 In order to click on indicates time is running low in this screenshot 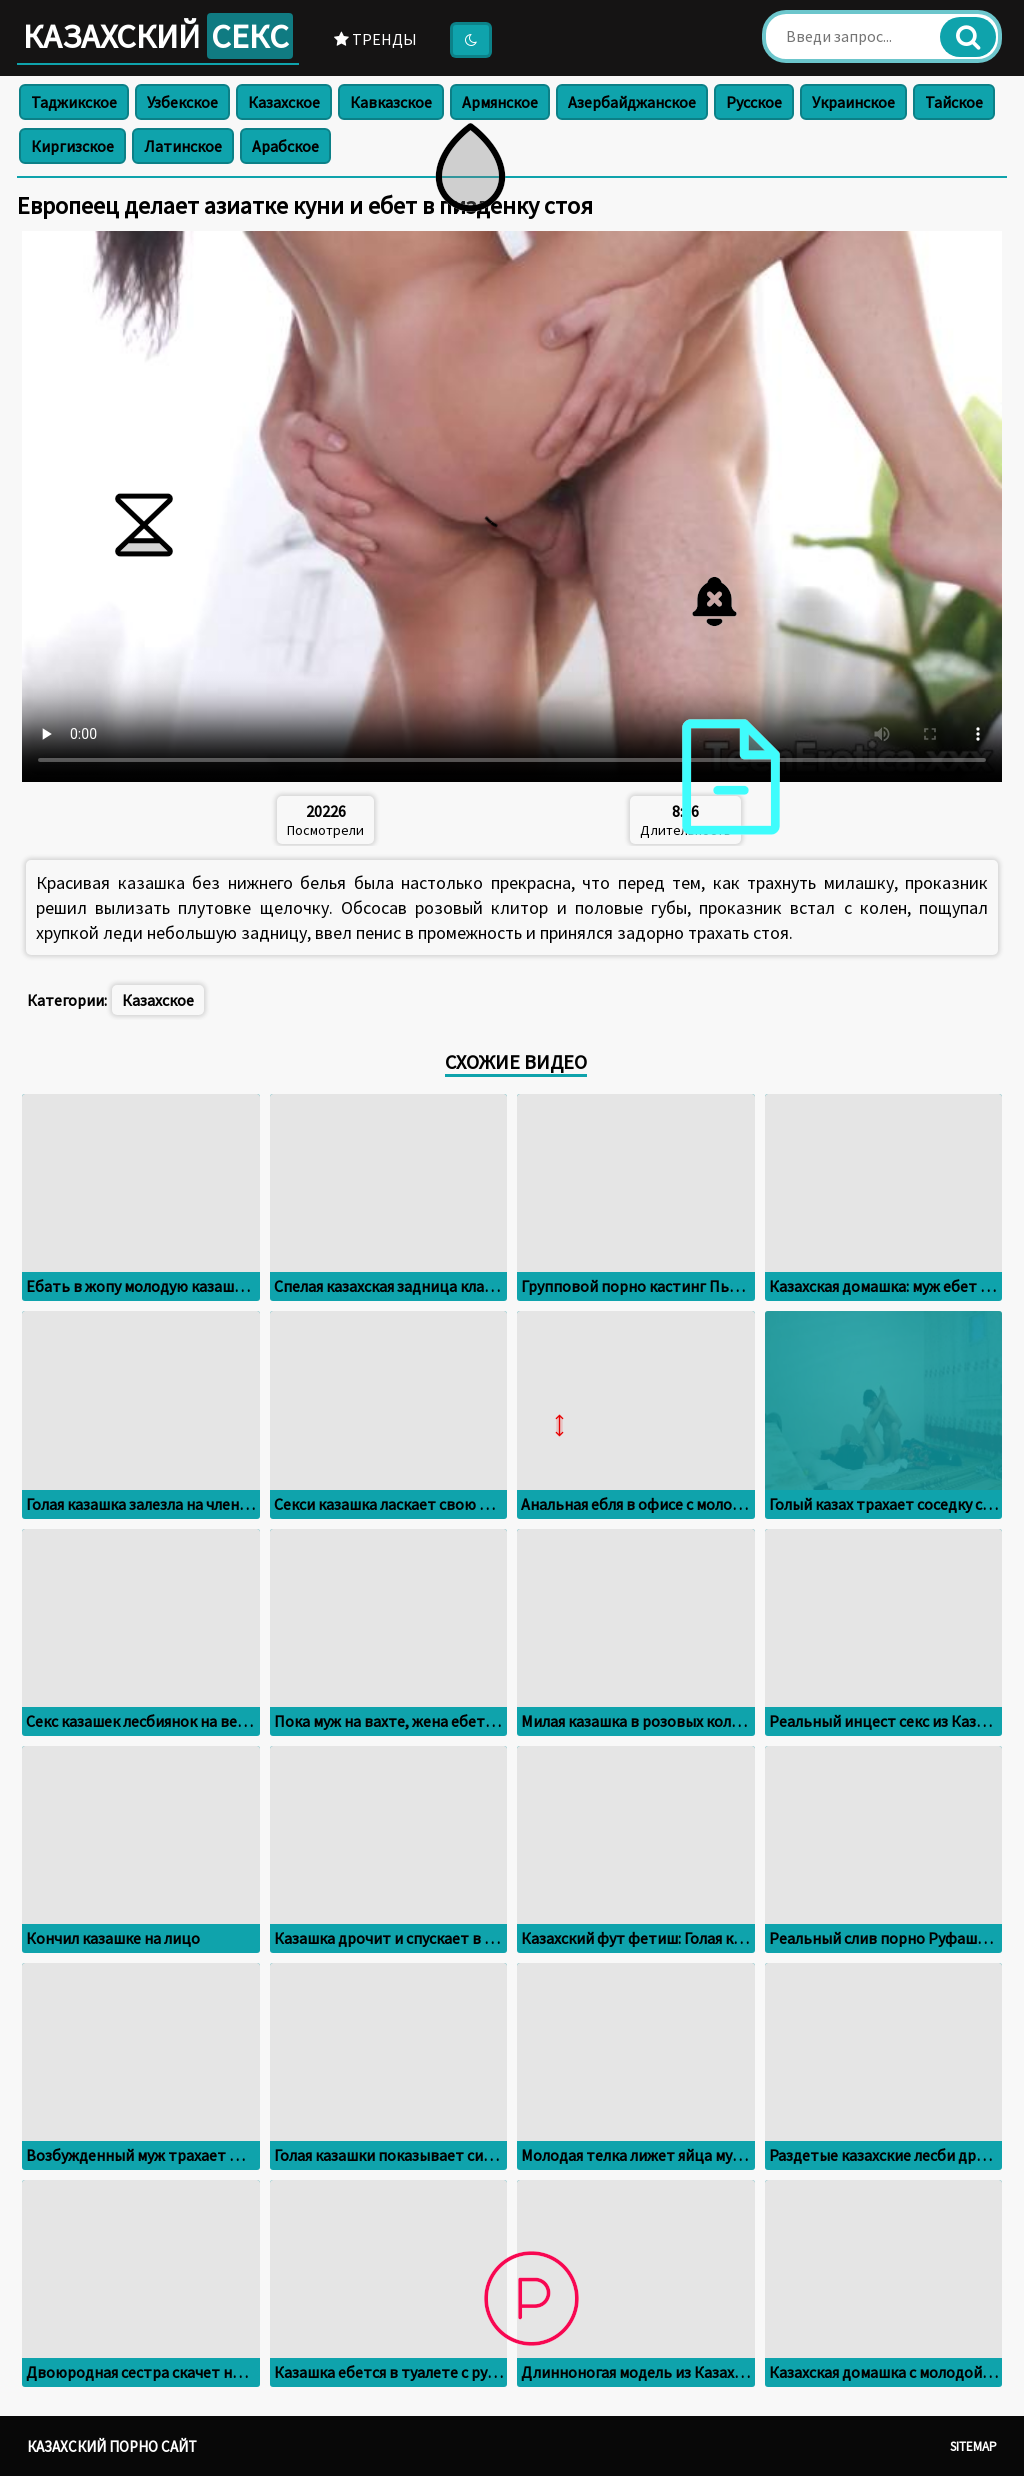, I will do `click(144, 525)`.